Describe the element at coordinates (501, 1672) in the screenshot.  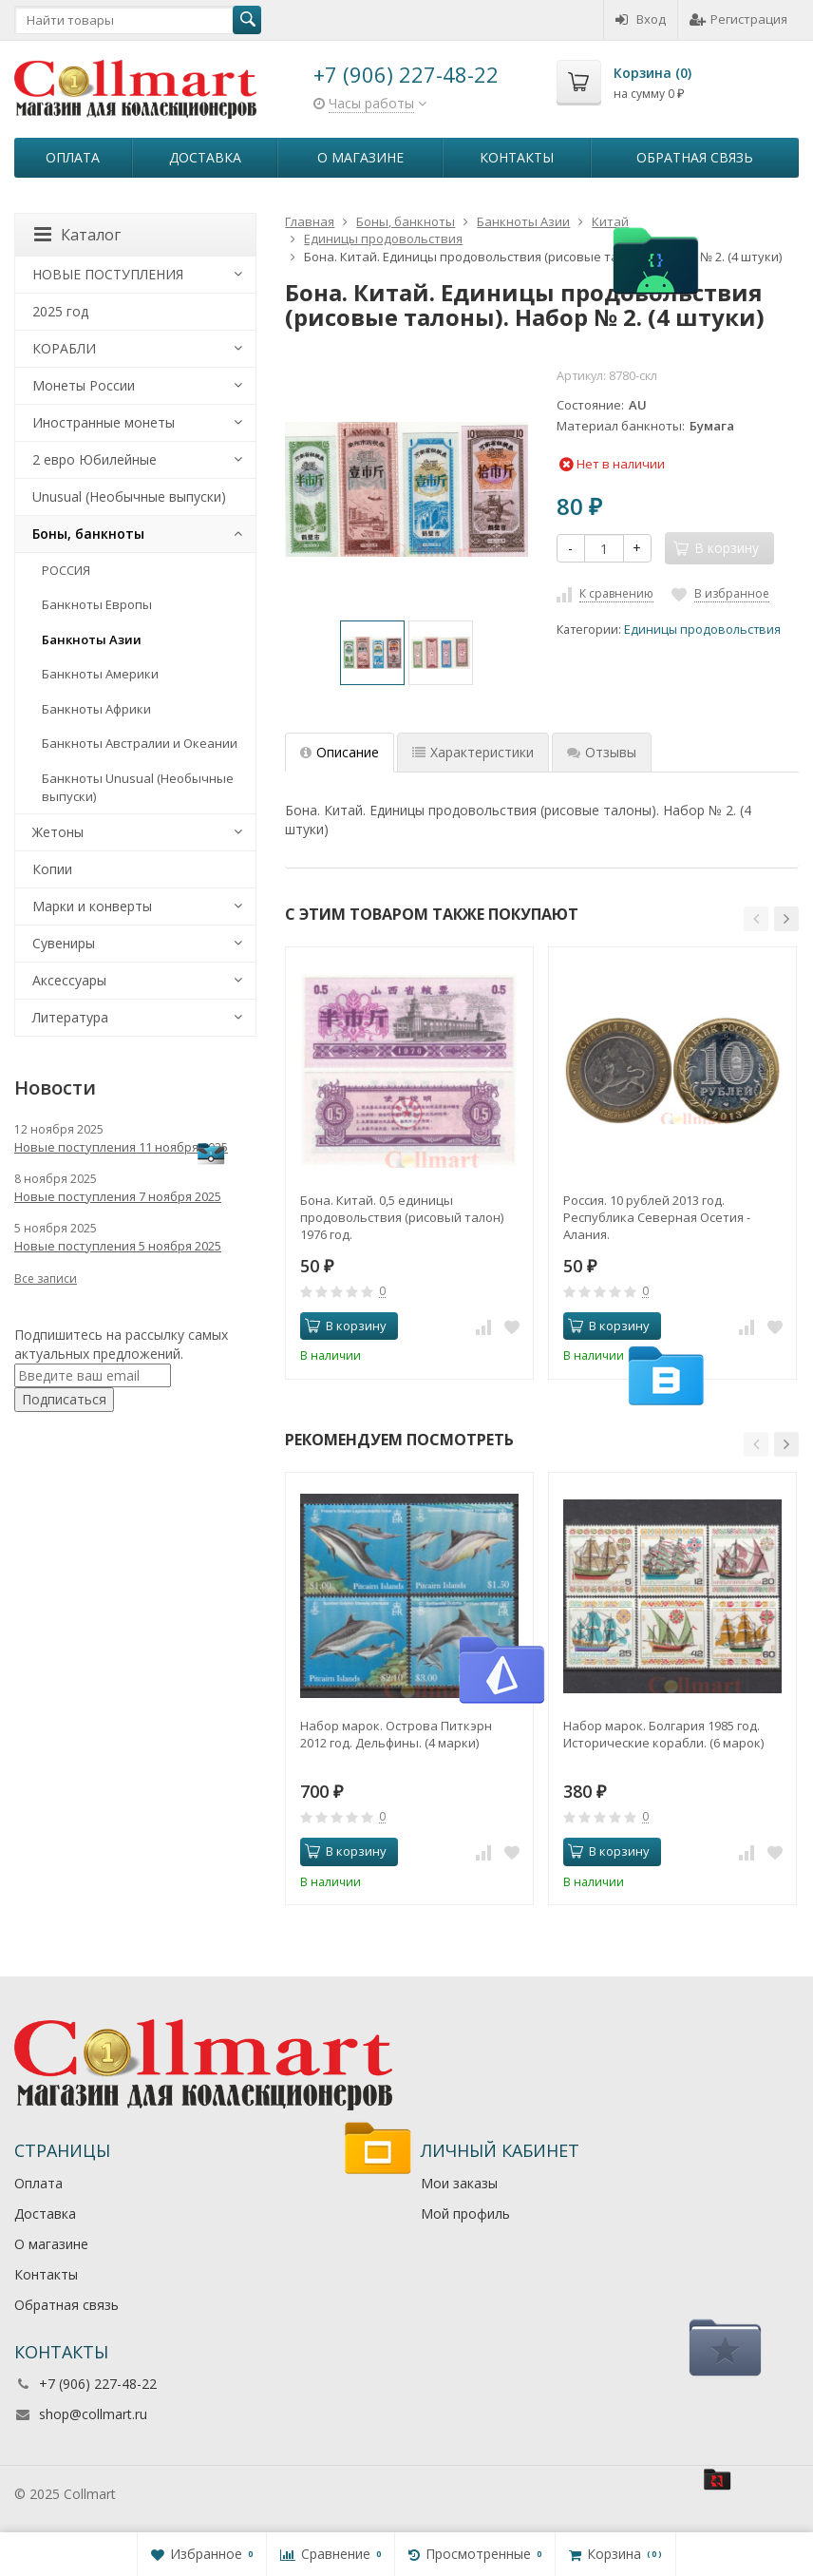
I see `open folder containing Prisma project files` at that location.